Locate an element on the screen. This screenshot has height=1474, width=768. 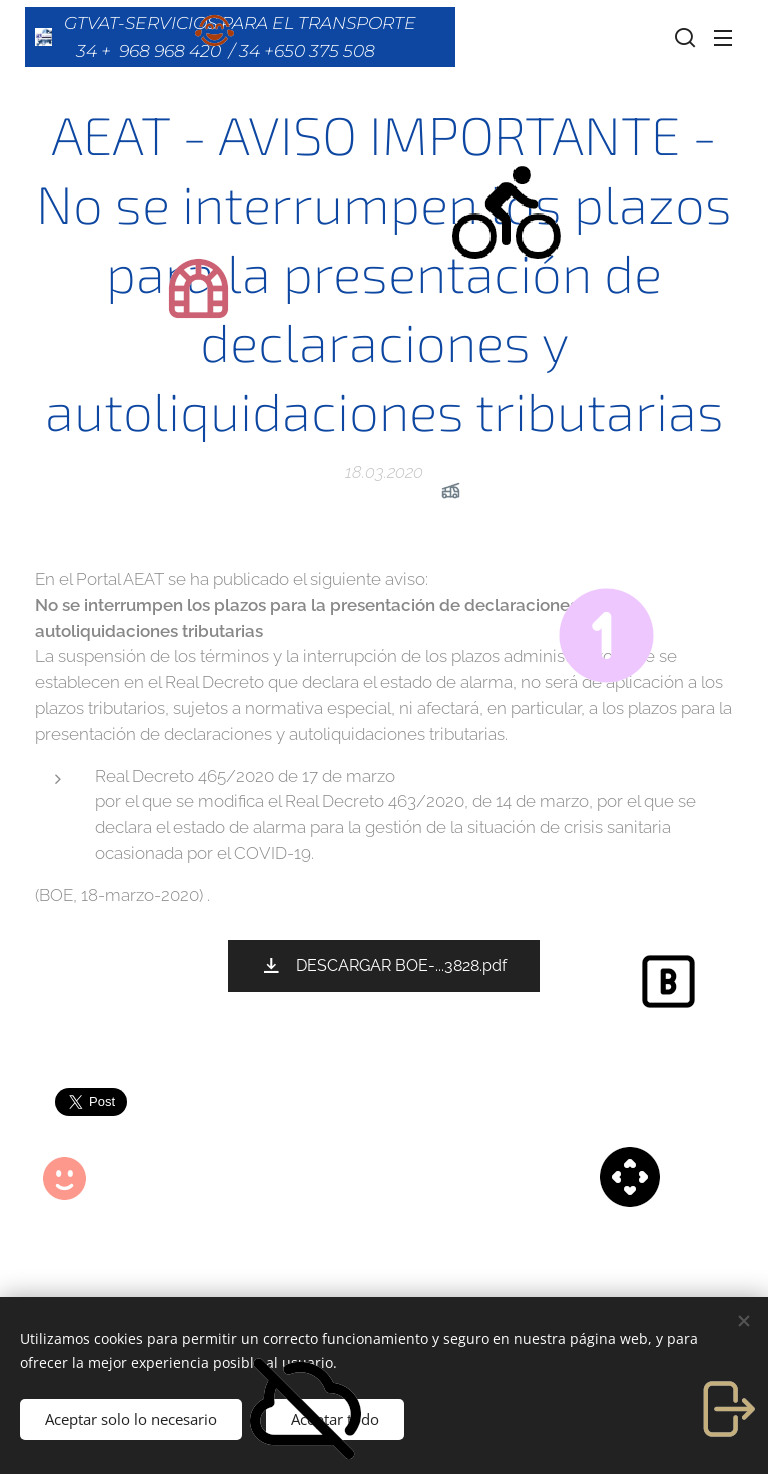
indicates emergency services or fire department is located at coordinates (450, 491).